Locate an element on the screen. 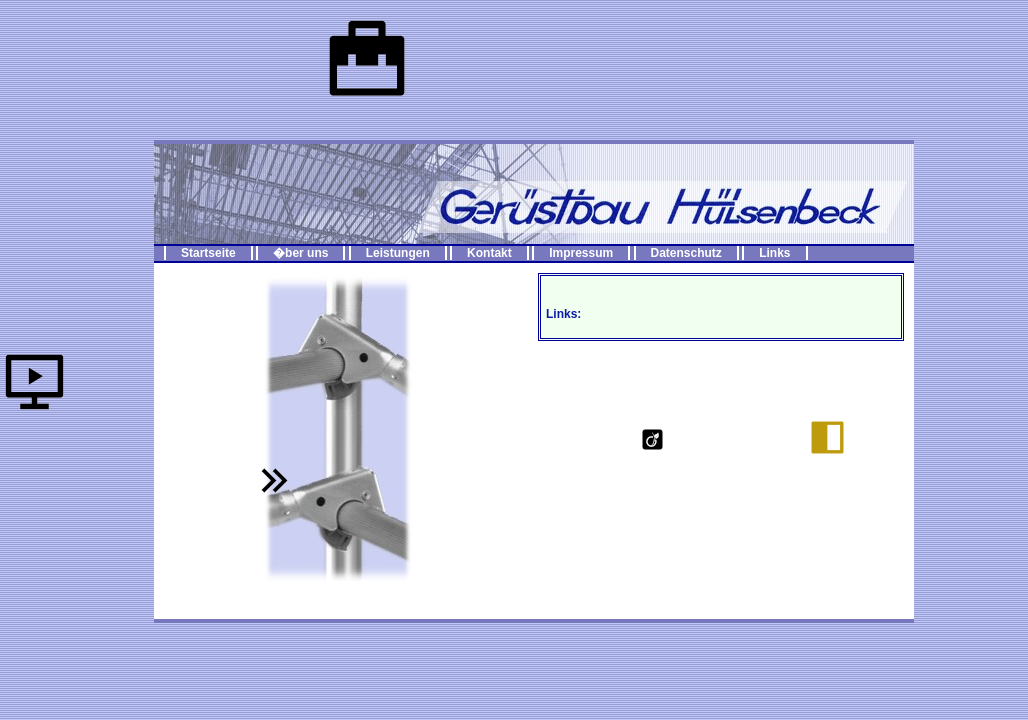 This screenshot has width=1028, height=720. open viadeo professional networking app is located at coordinates (652, 439).